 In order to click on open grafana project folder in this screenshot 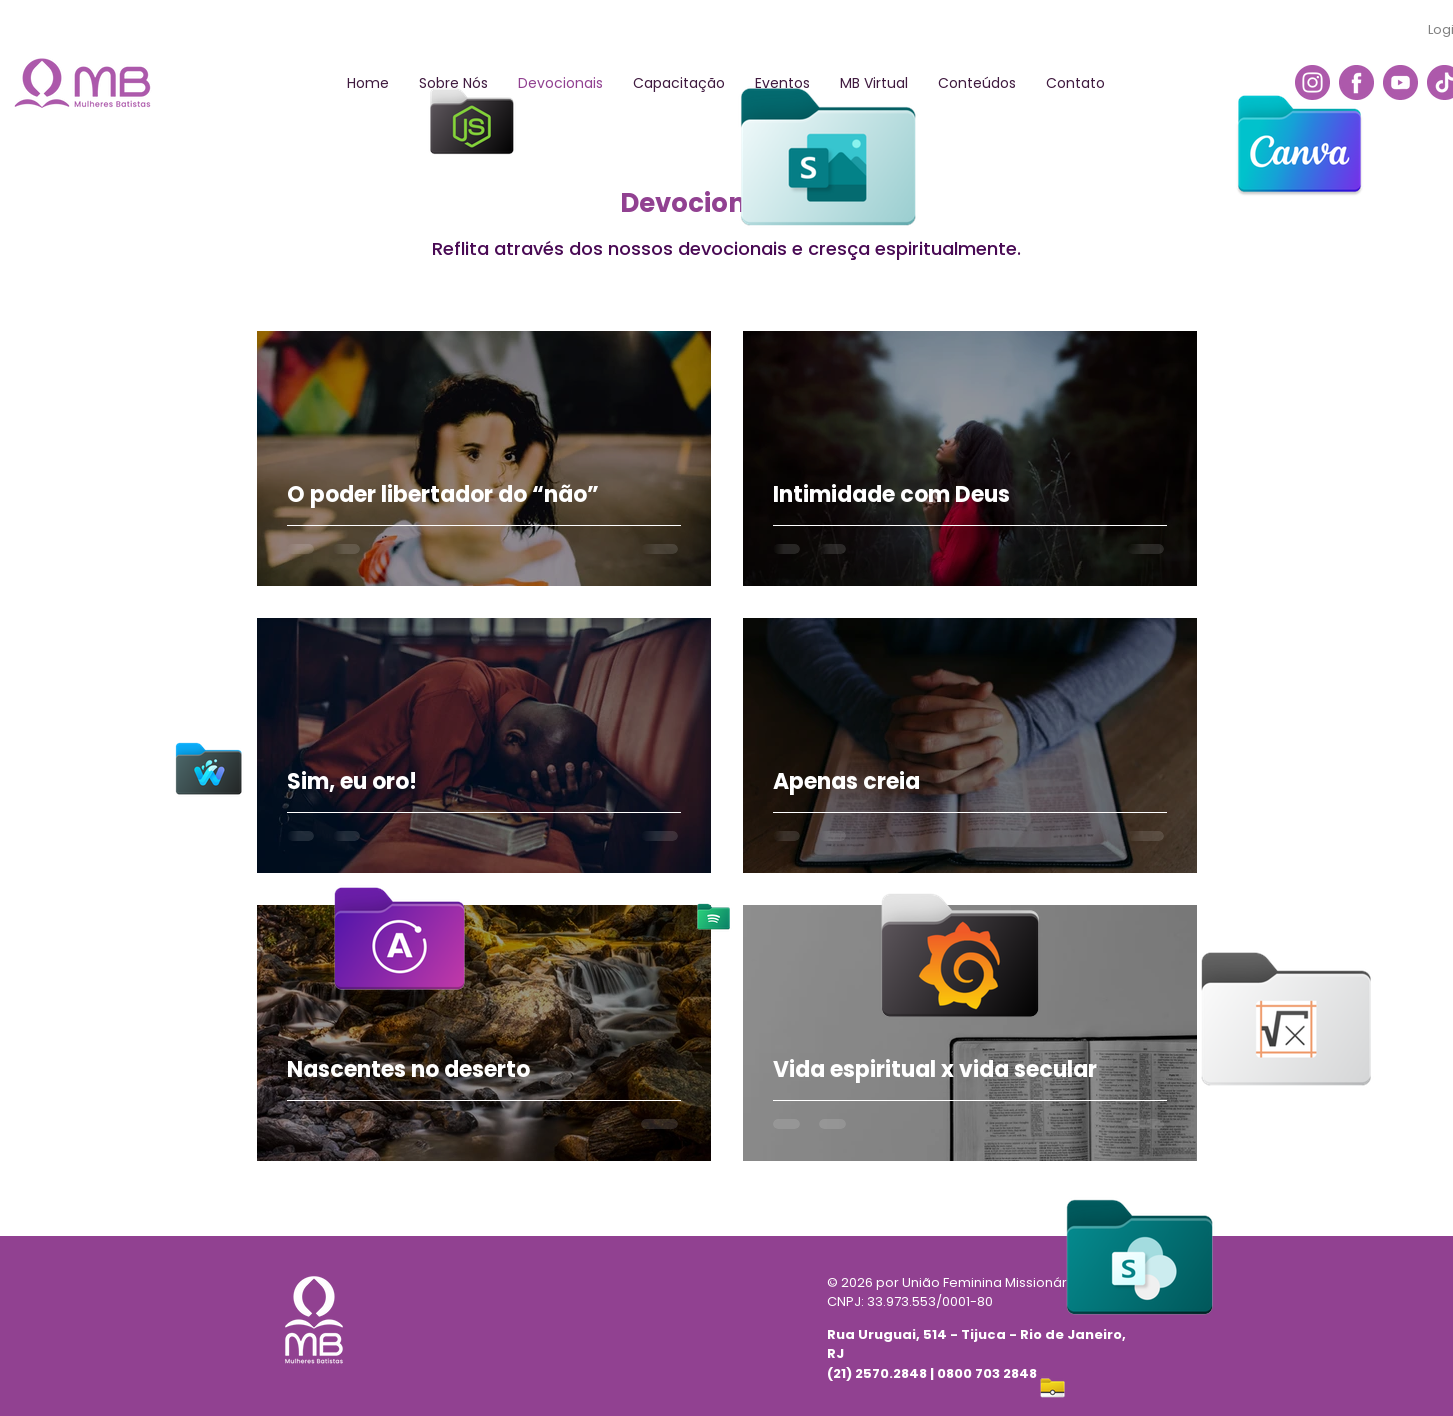, I will do `click(959, 959)`.